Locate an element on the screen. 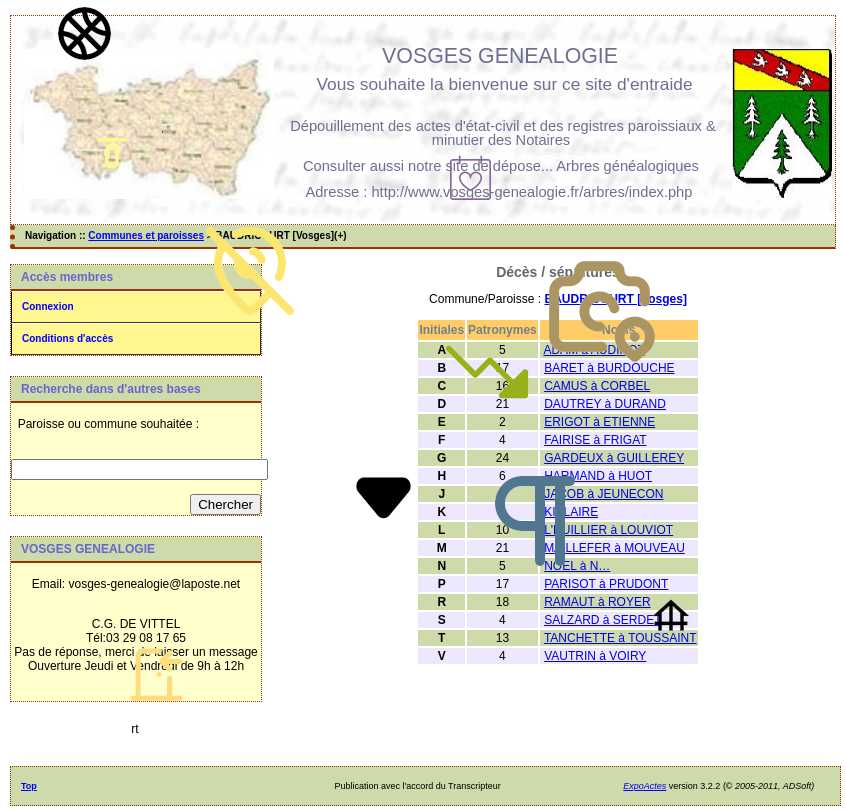 This screenshot has height=811, width=846. expand dropdown menu is located at coordinates (383, 495).